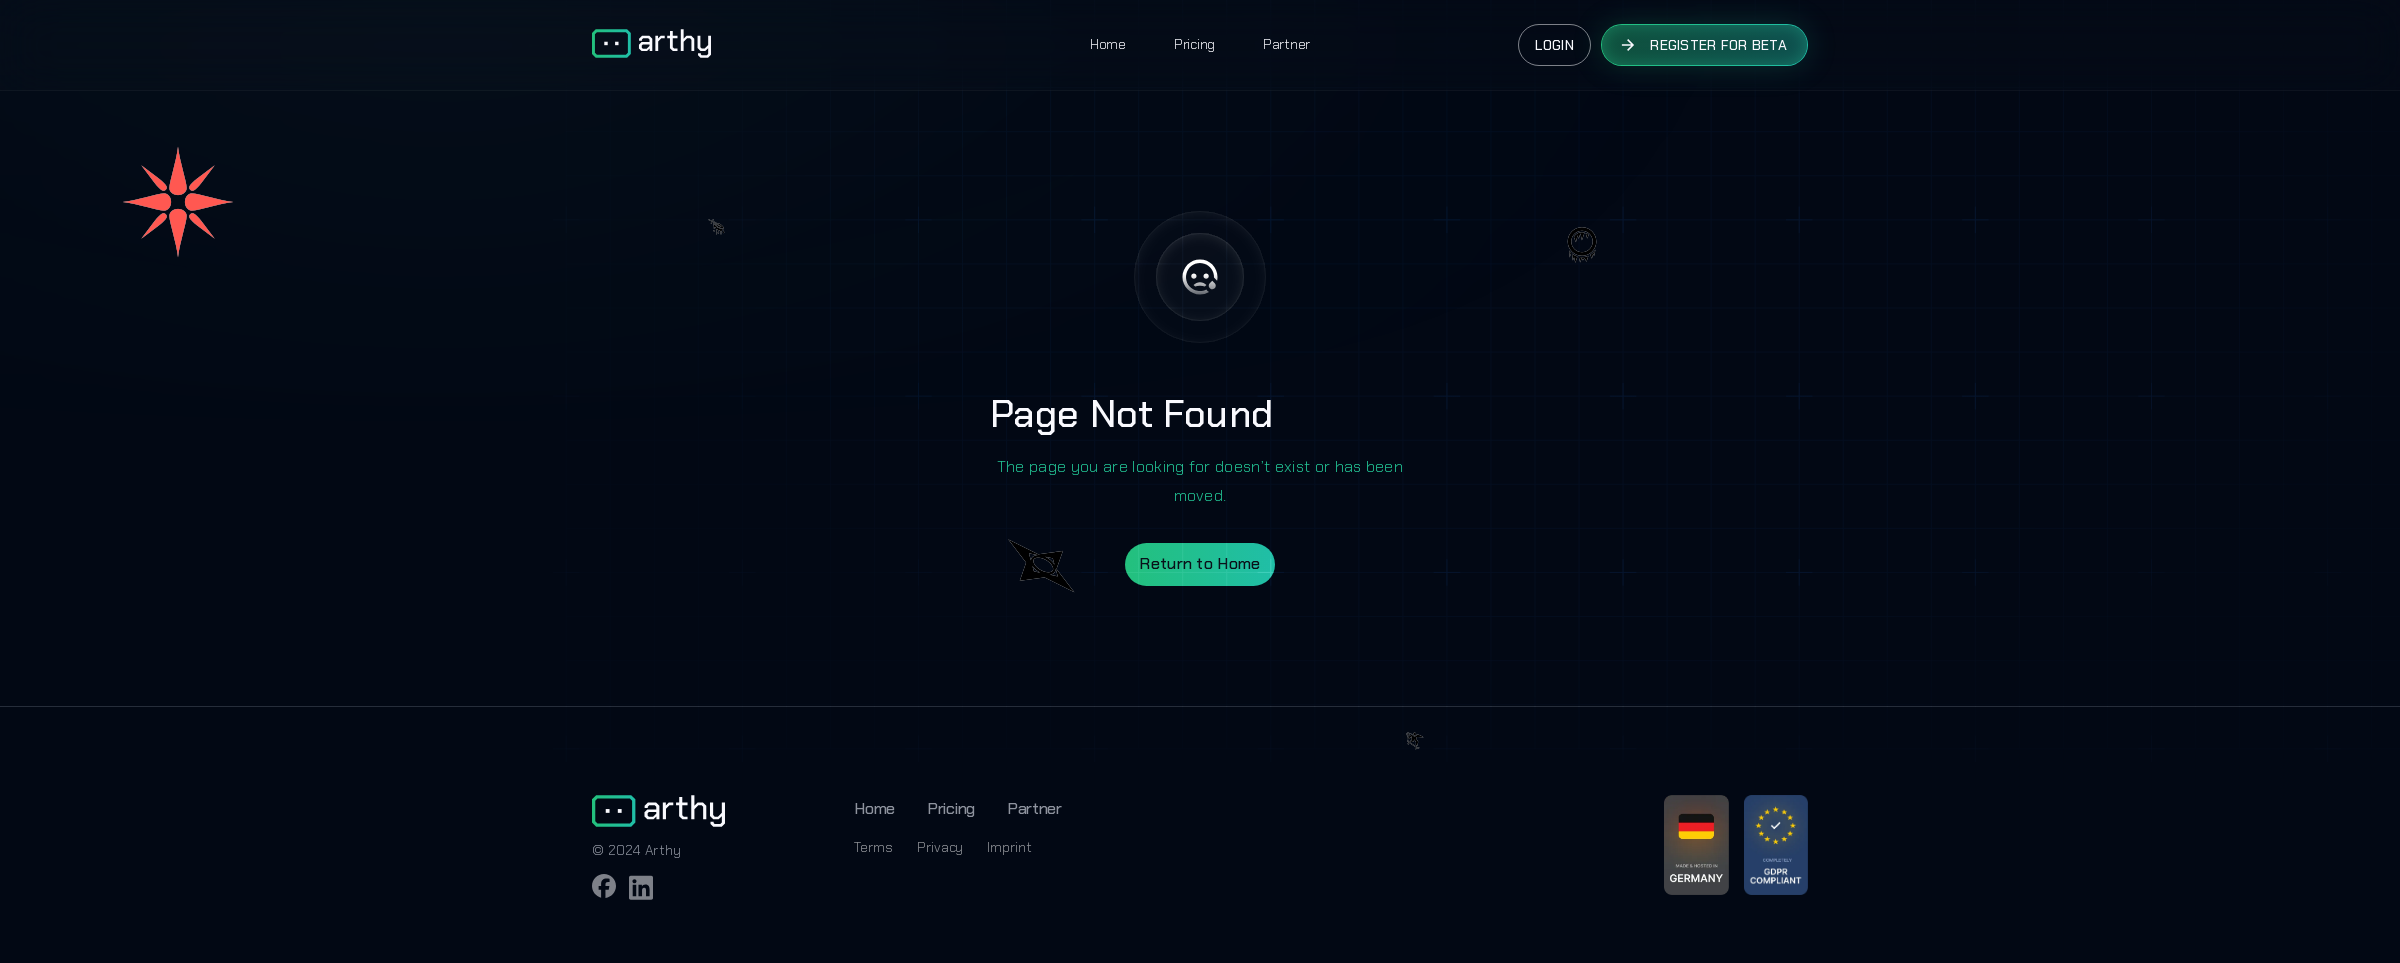 The height and width of the screenshot is (963, 2400). What do you see at coordinates (716, 226) in the screenshot?
I see `indicates a critical hit or fatal attack in combat` at bounding box center [716, 226].